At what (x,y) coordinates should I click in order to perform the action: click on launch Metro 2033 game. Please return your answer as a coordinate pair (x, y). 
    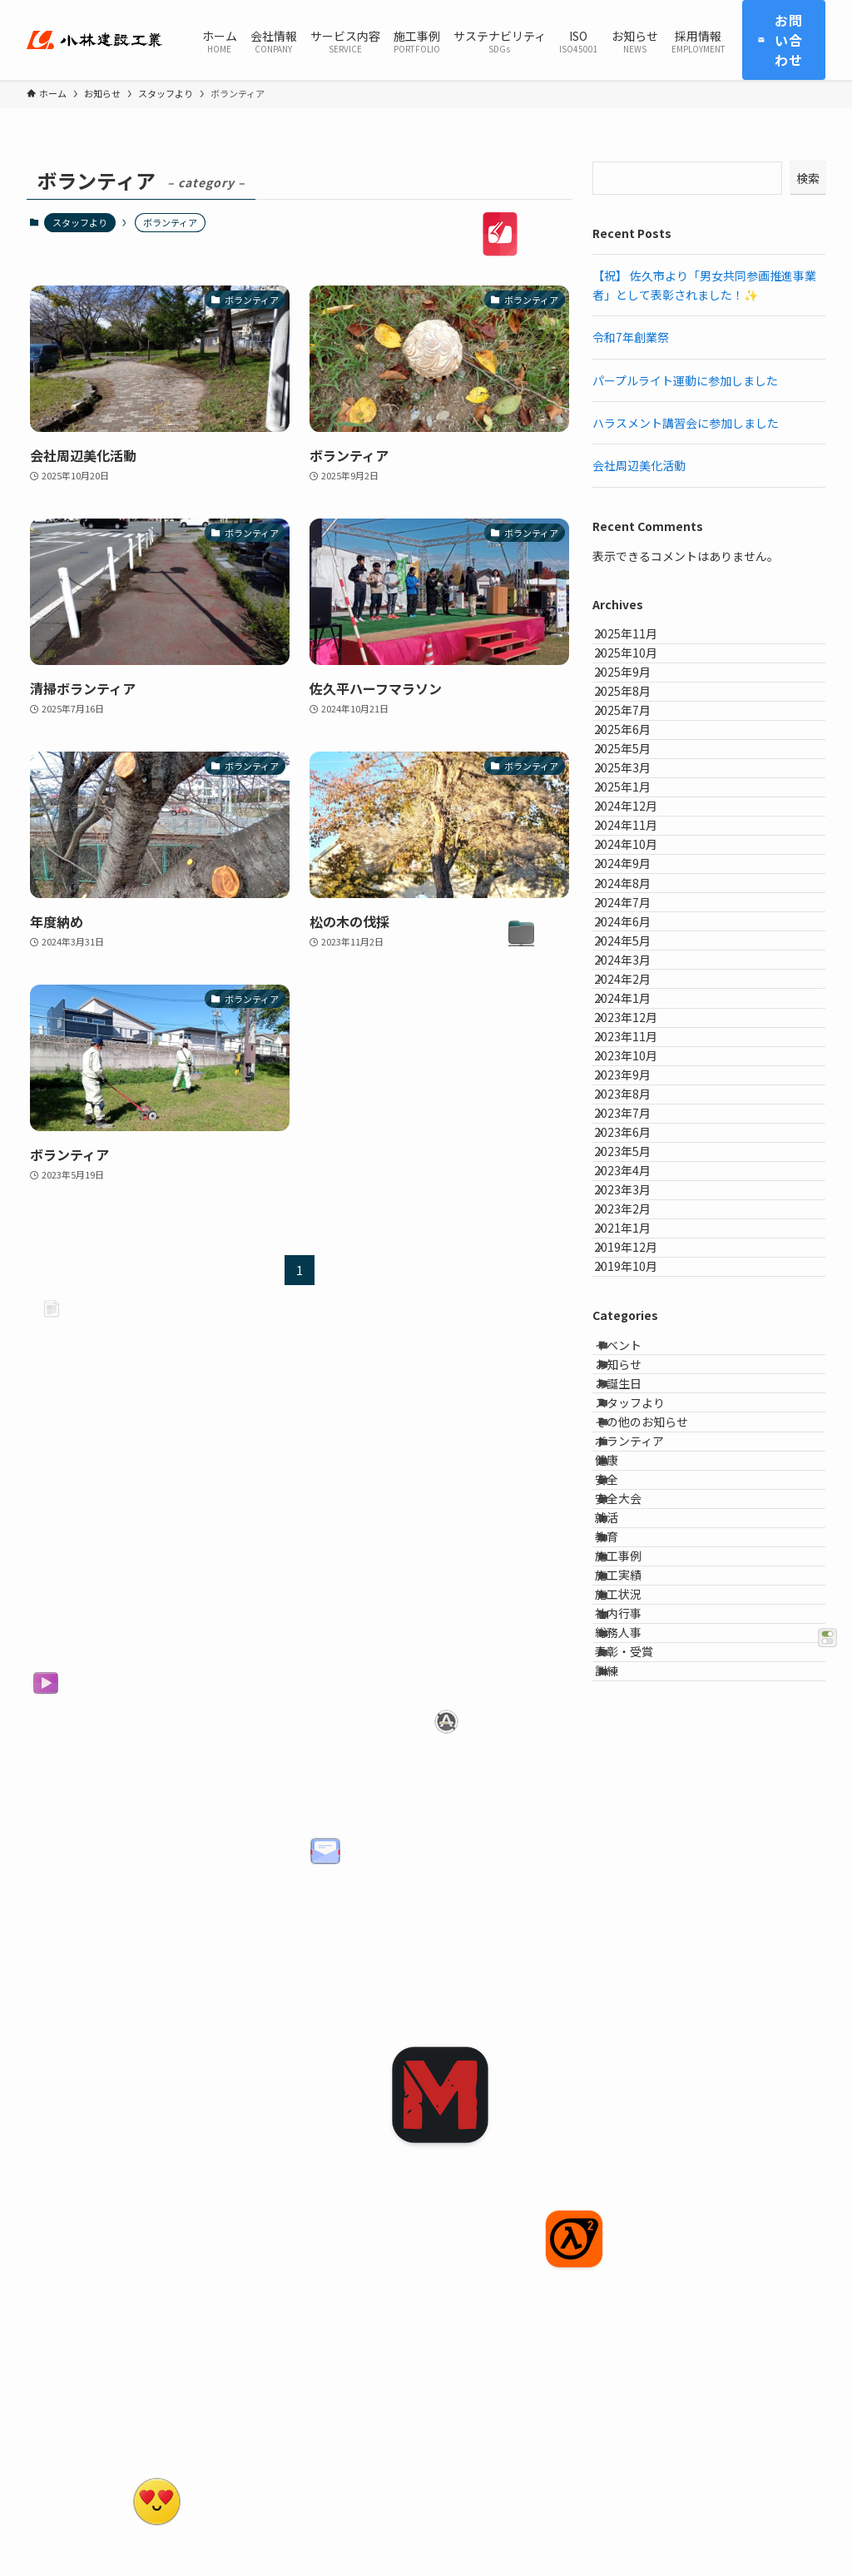
    Looking at the image, I should click on (440, 2095).